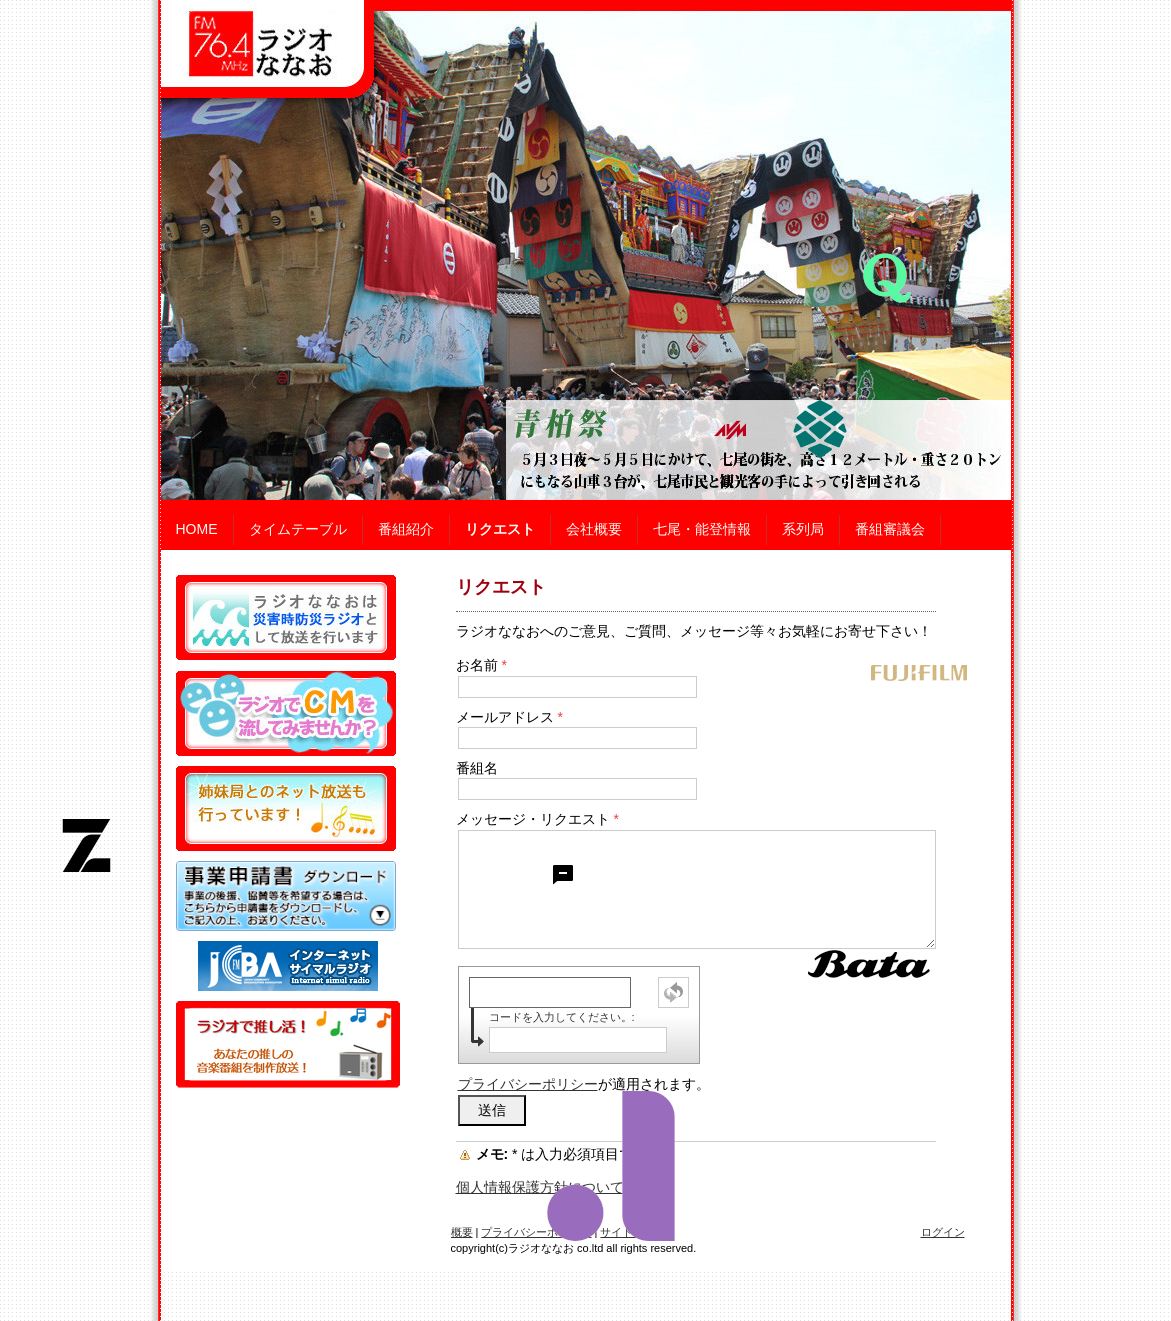 The image size is (1171, 1321). Describe the element at coordinates (611, 1166) in the screenshot. I see `visit dunked portfolio website` at that location.